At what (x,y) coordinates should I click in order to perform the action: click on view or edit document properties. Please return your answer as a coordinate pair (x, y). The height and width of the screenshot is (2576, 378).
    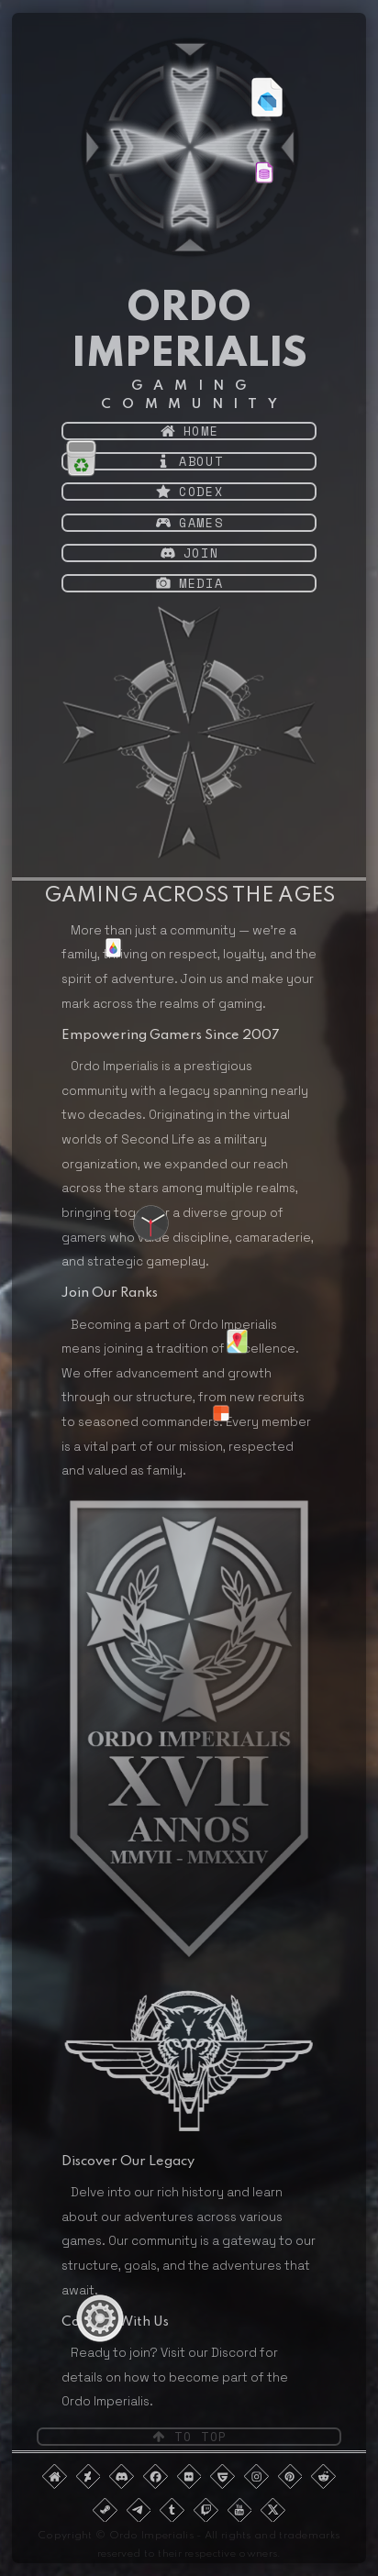
    Looking at the image, I should click on (100, 2318).